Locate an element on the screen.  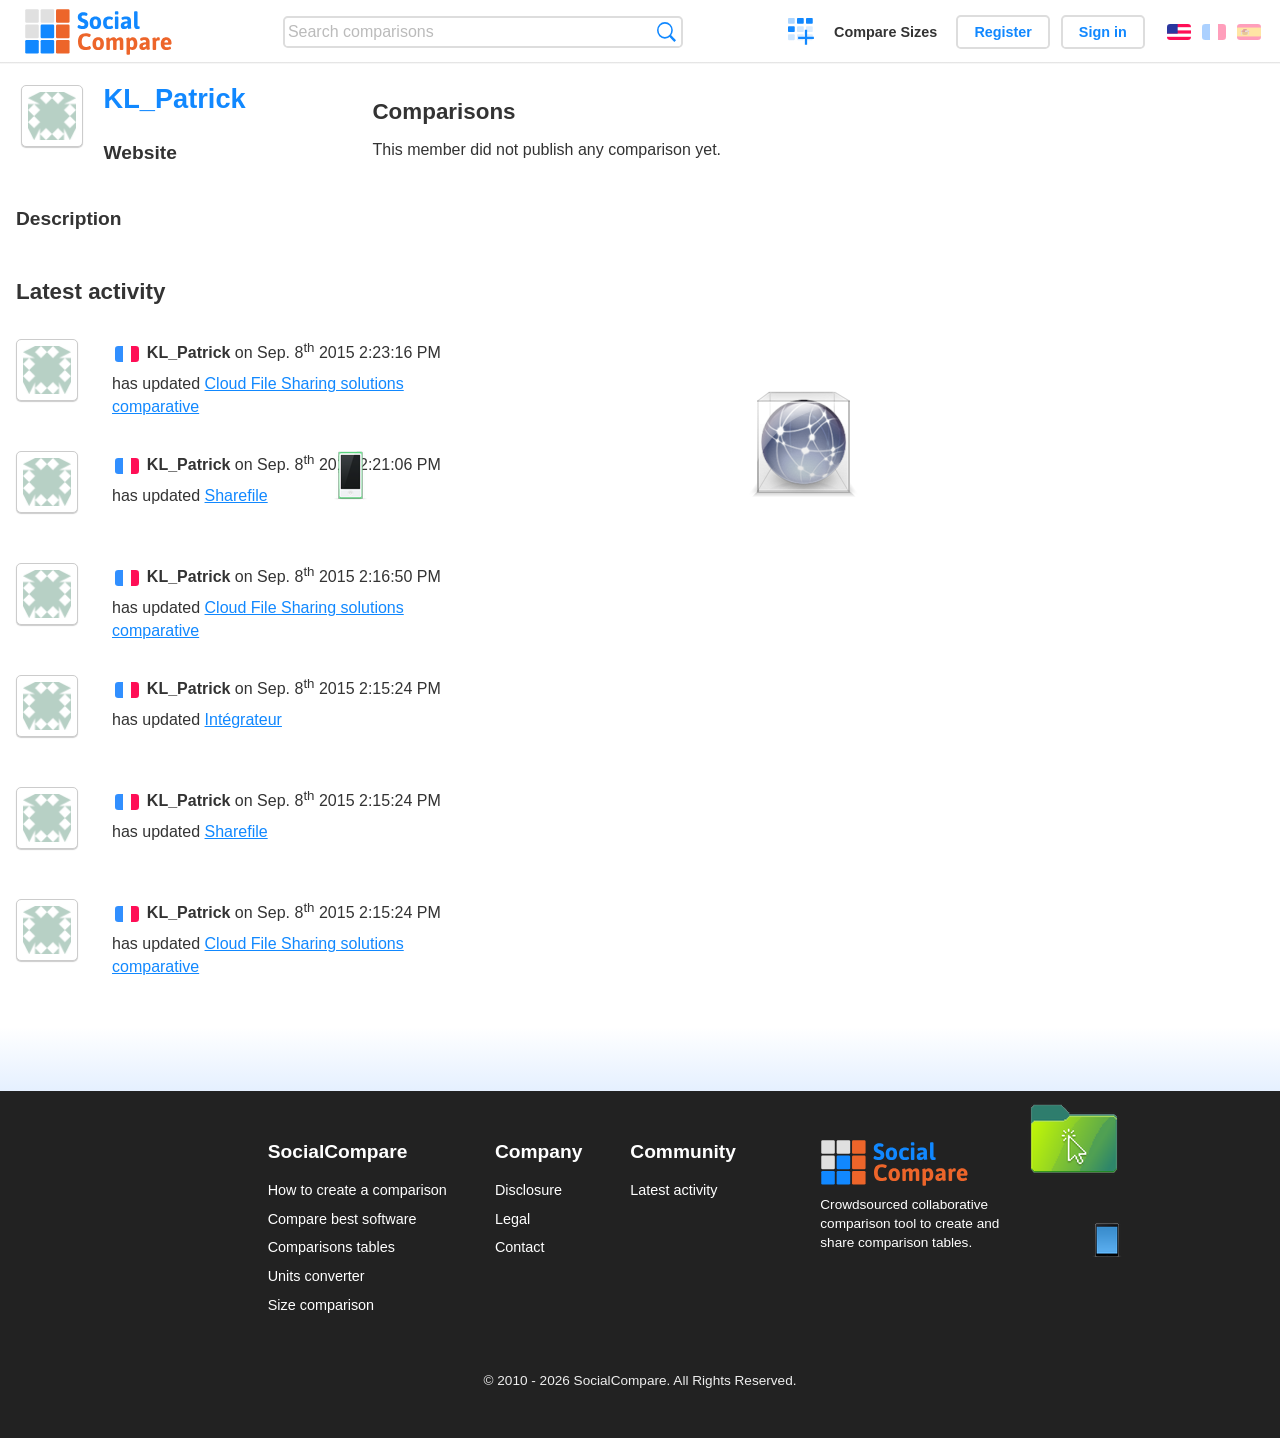
folder containing cursor or pointer assets is located at coordinates (1074, 1141).